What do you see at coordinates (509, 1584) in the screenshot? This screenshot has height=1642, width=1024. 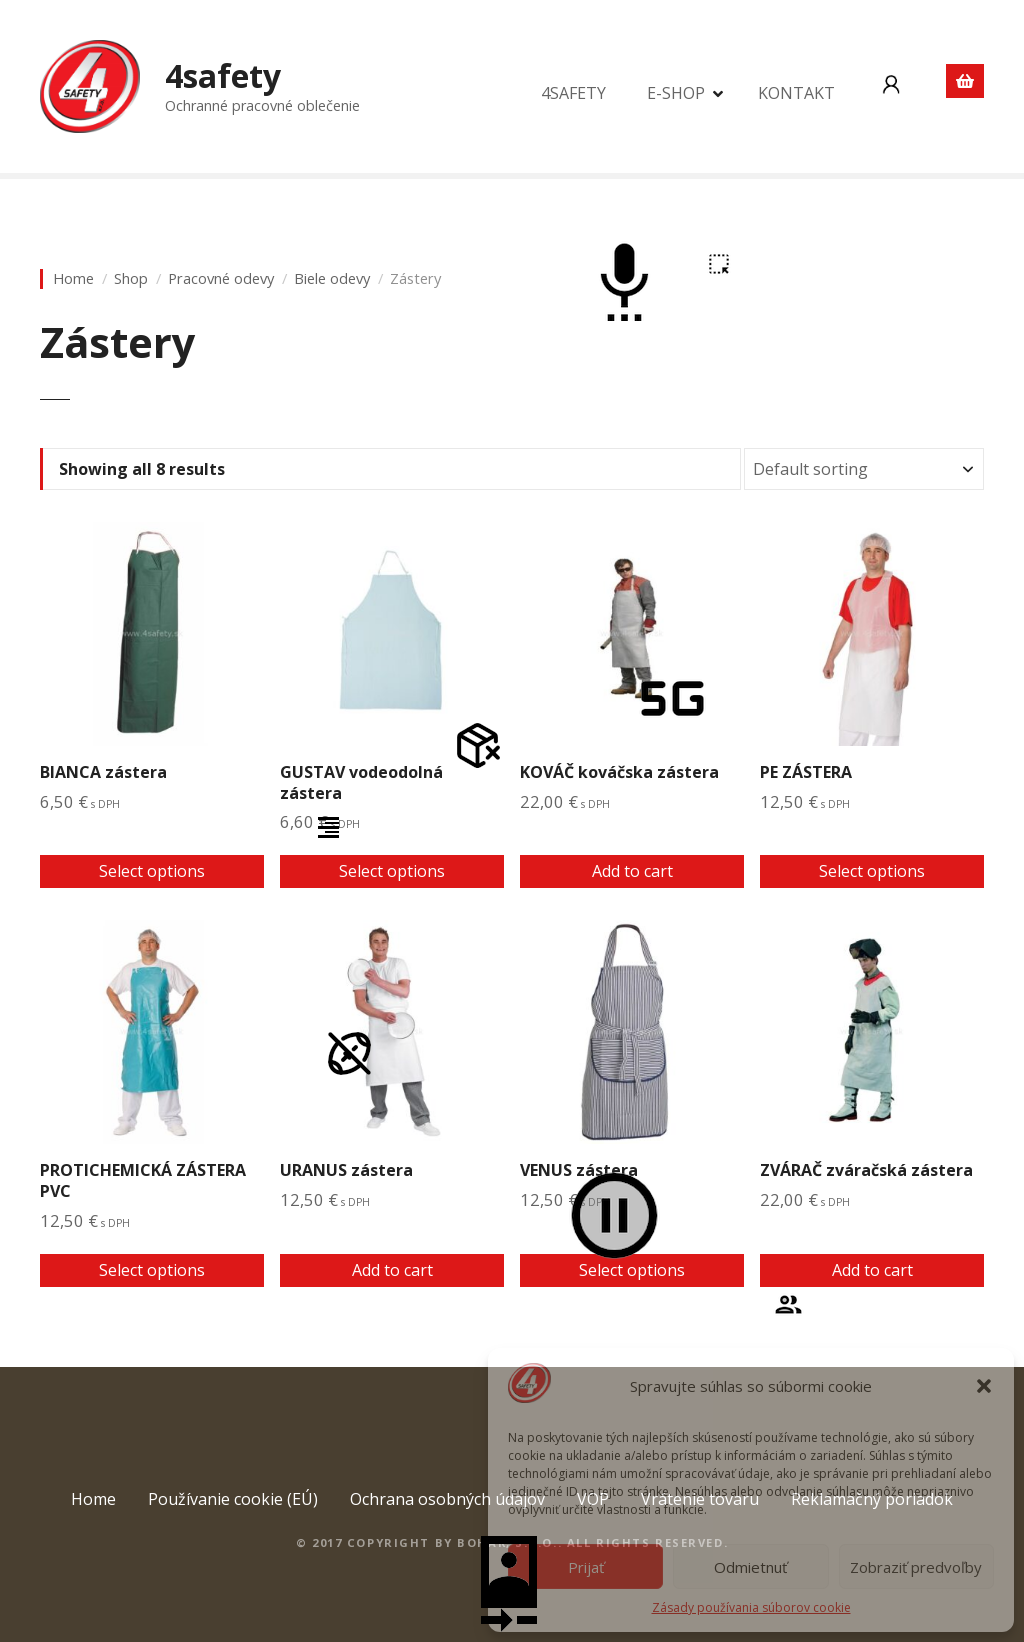 I see `switch to front-facing camera` at bounding box center [509, 1584].